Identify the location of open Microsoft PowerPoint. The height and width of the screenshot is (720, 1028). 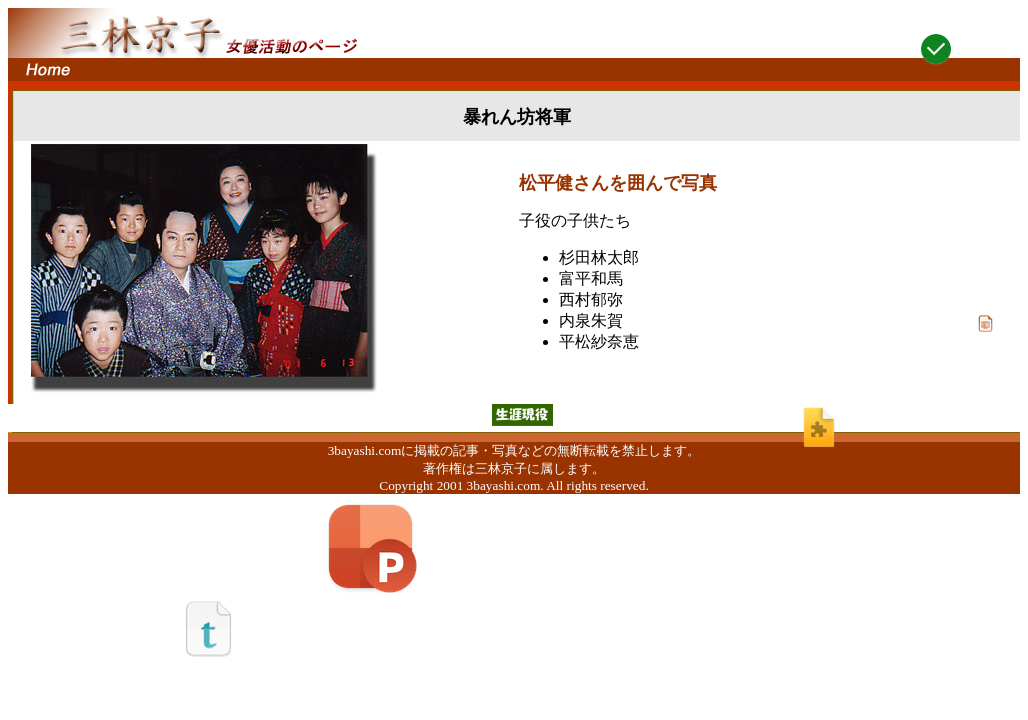
(370, 546).